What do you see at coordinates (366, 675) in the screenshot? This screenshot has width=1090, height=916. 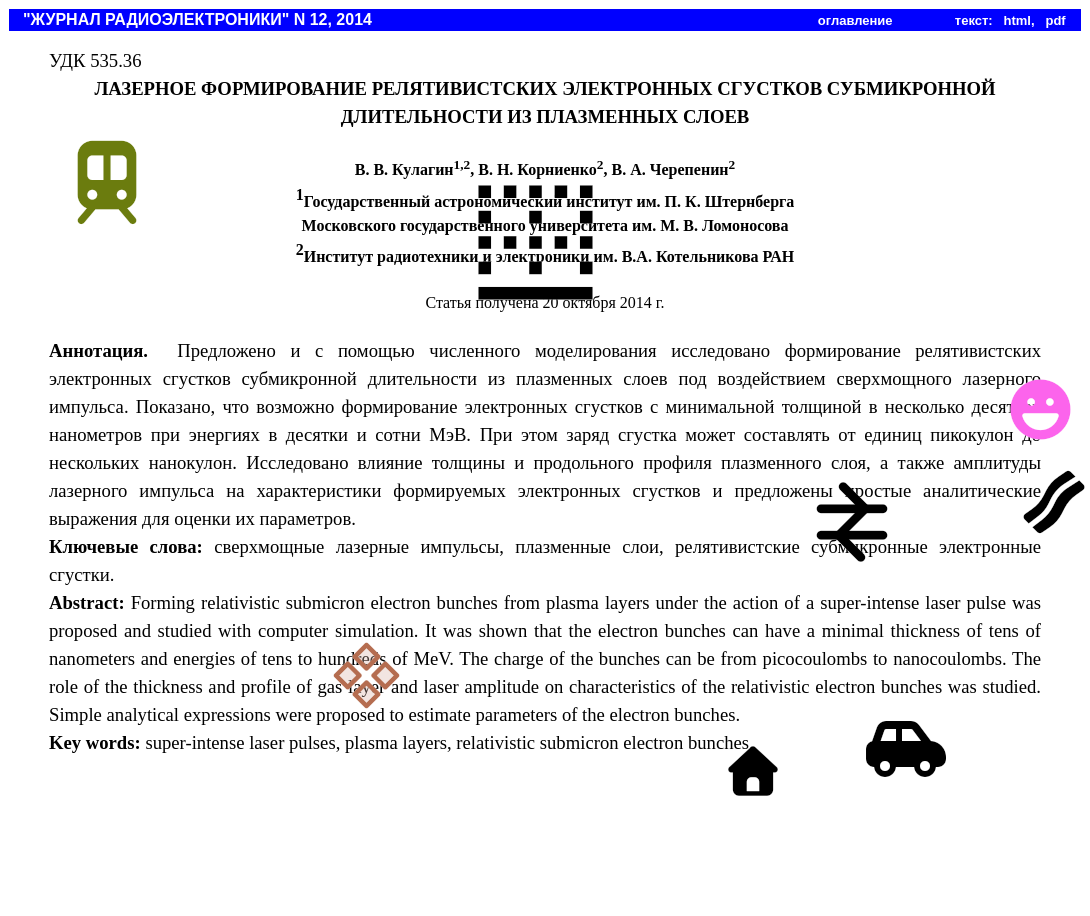 I see `access game or entertainment features` at bounding box center [366, 675].